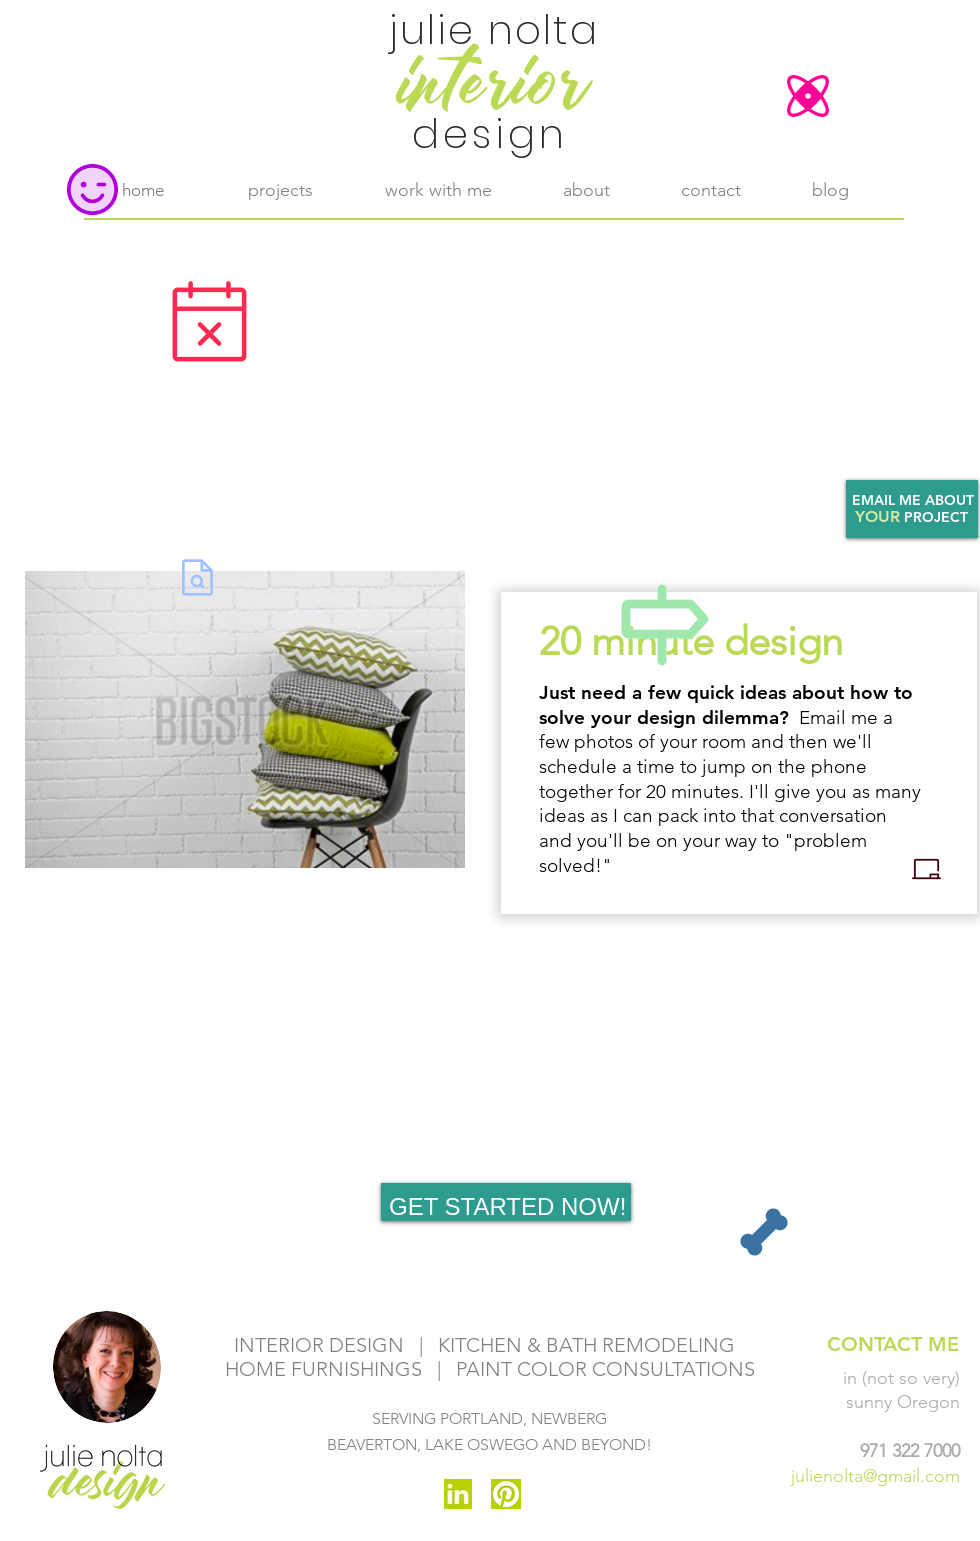 This screenshot has height=1541, width=980. I want to click on cancel or delete an event, so click(209, 324).